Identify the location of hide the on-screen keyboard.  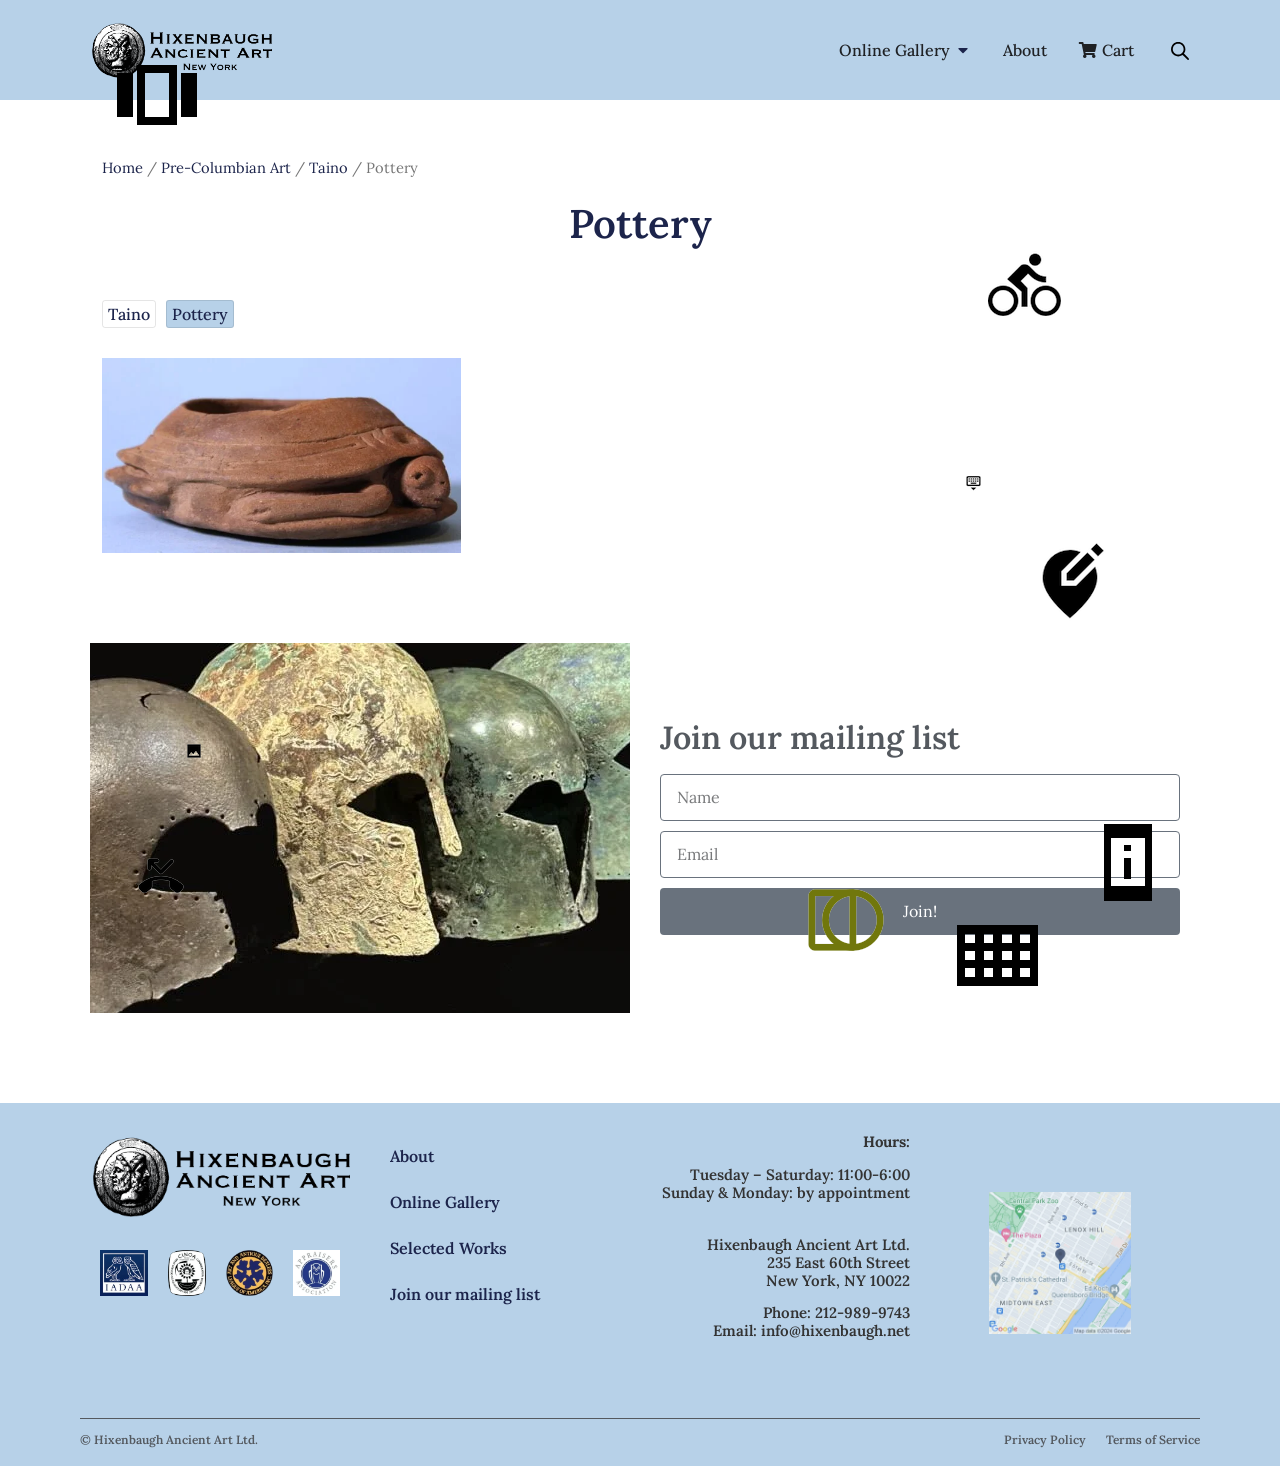
(973, 482).